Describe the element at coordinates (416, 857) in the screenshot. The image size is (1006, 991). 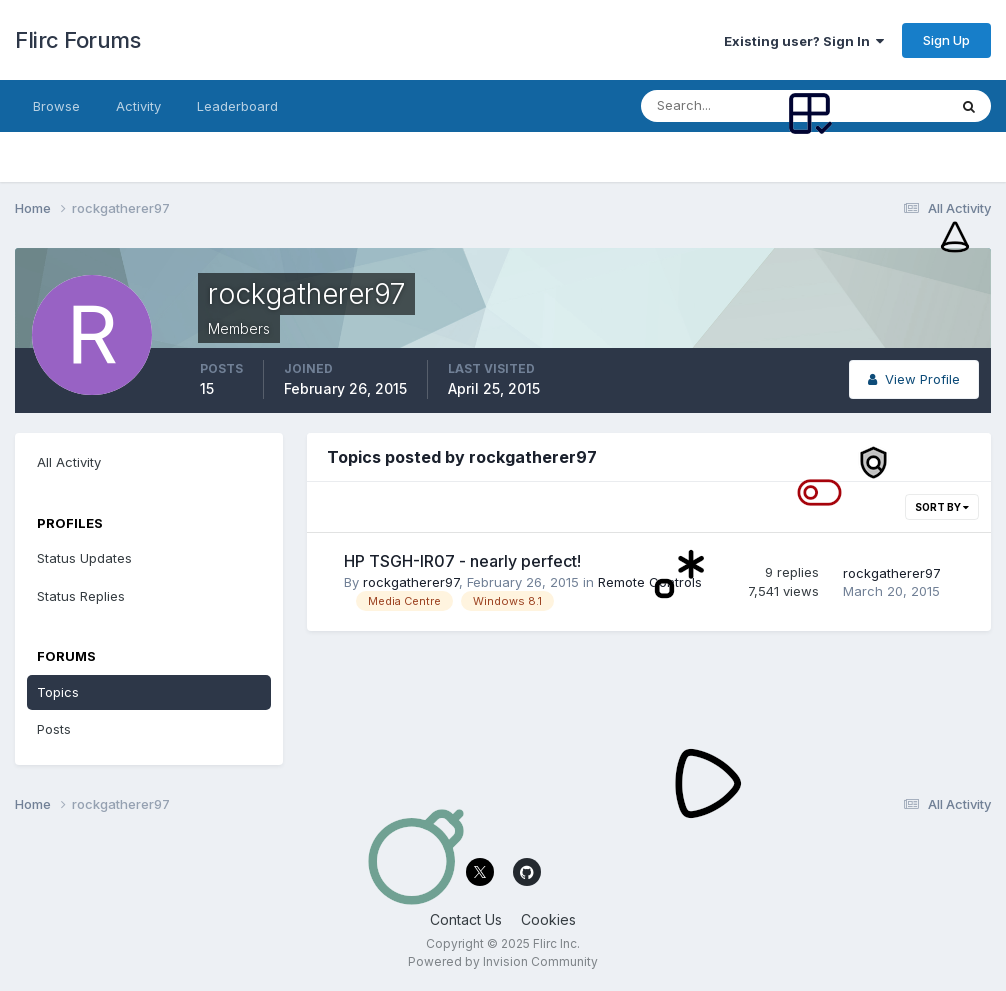
I see `indicates a destructive or dangerous action` at that location.